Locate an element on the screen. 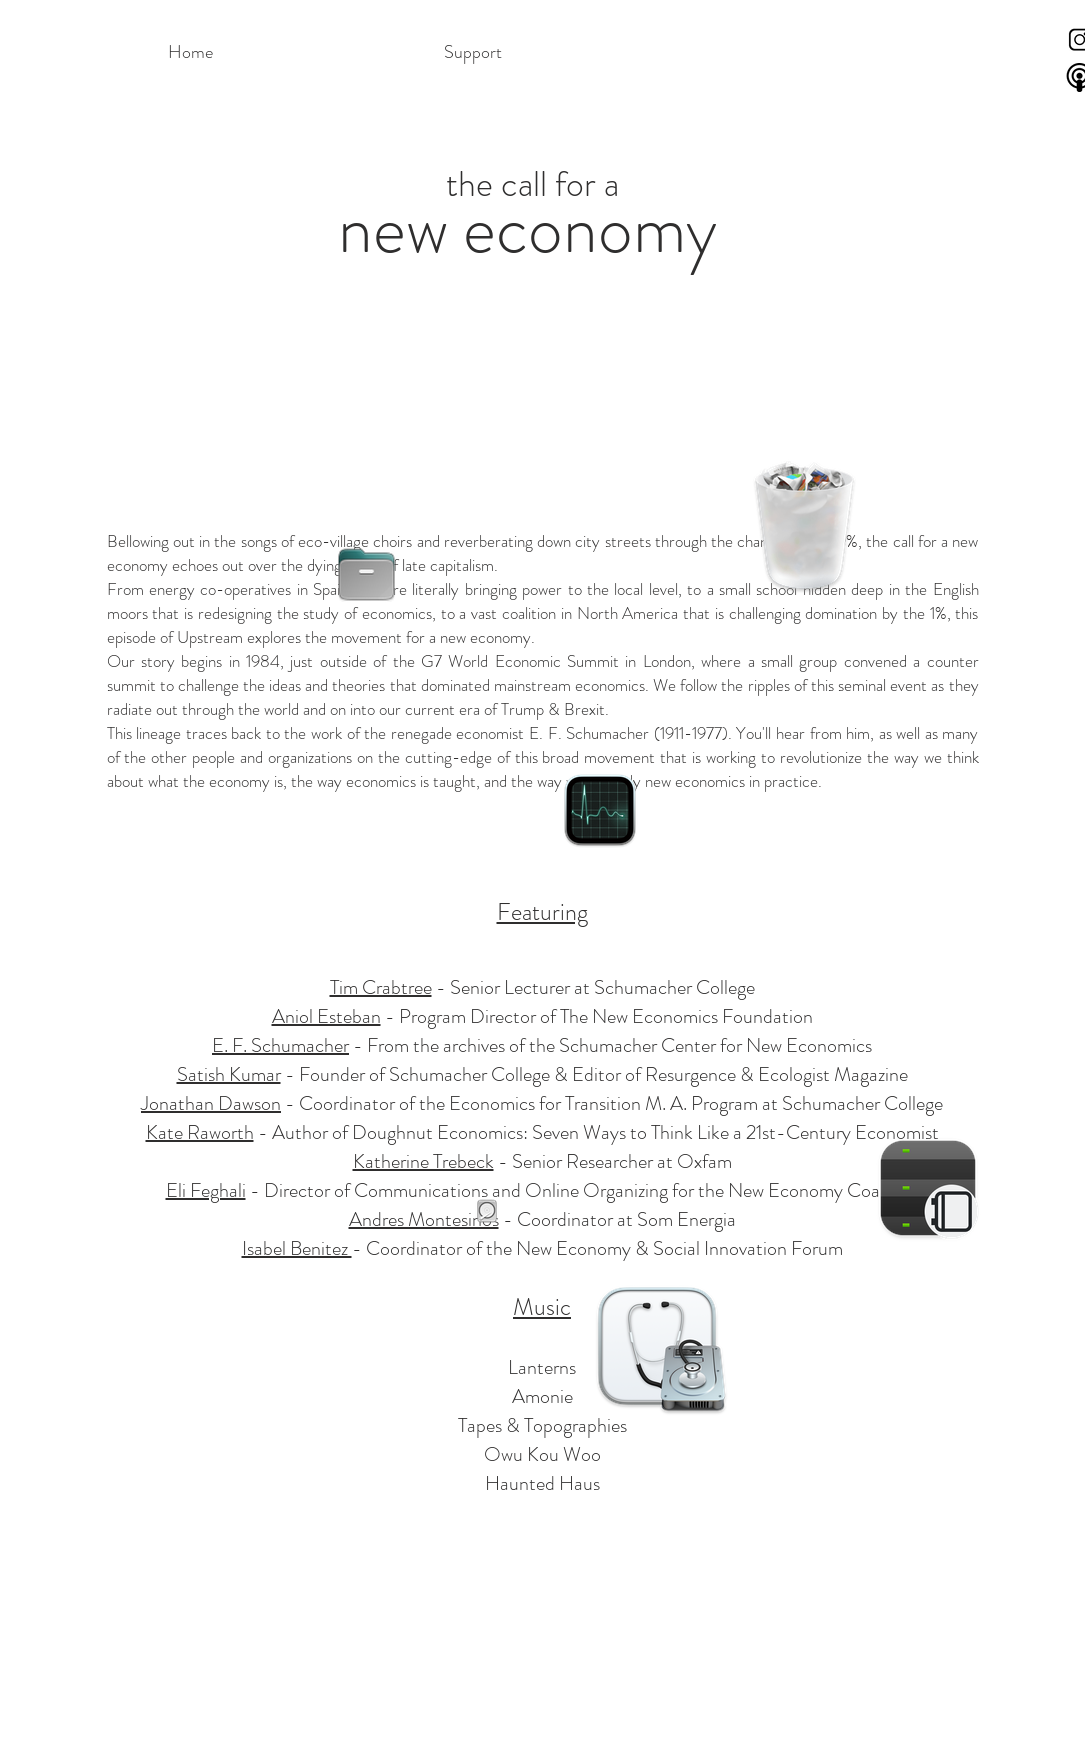 Image resolution: width=1085 pixels, height=1743 pixels. open Disk Utility to manage storage drives is located at coordinates (657, 1346).